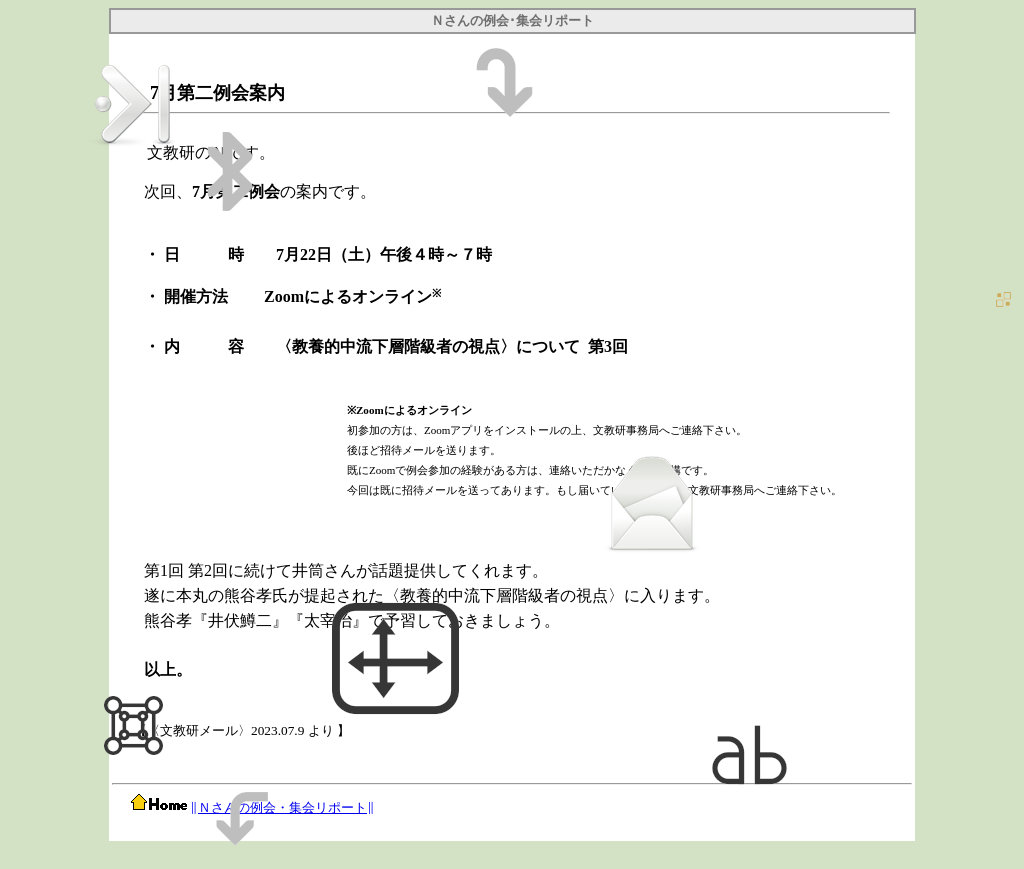 The image size is (1024, 869). I want to click on toggle bluetooth connectivity on or off, so click(232, 171).